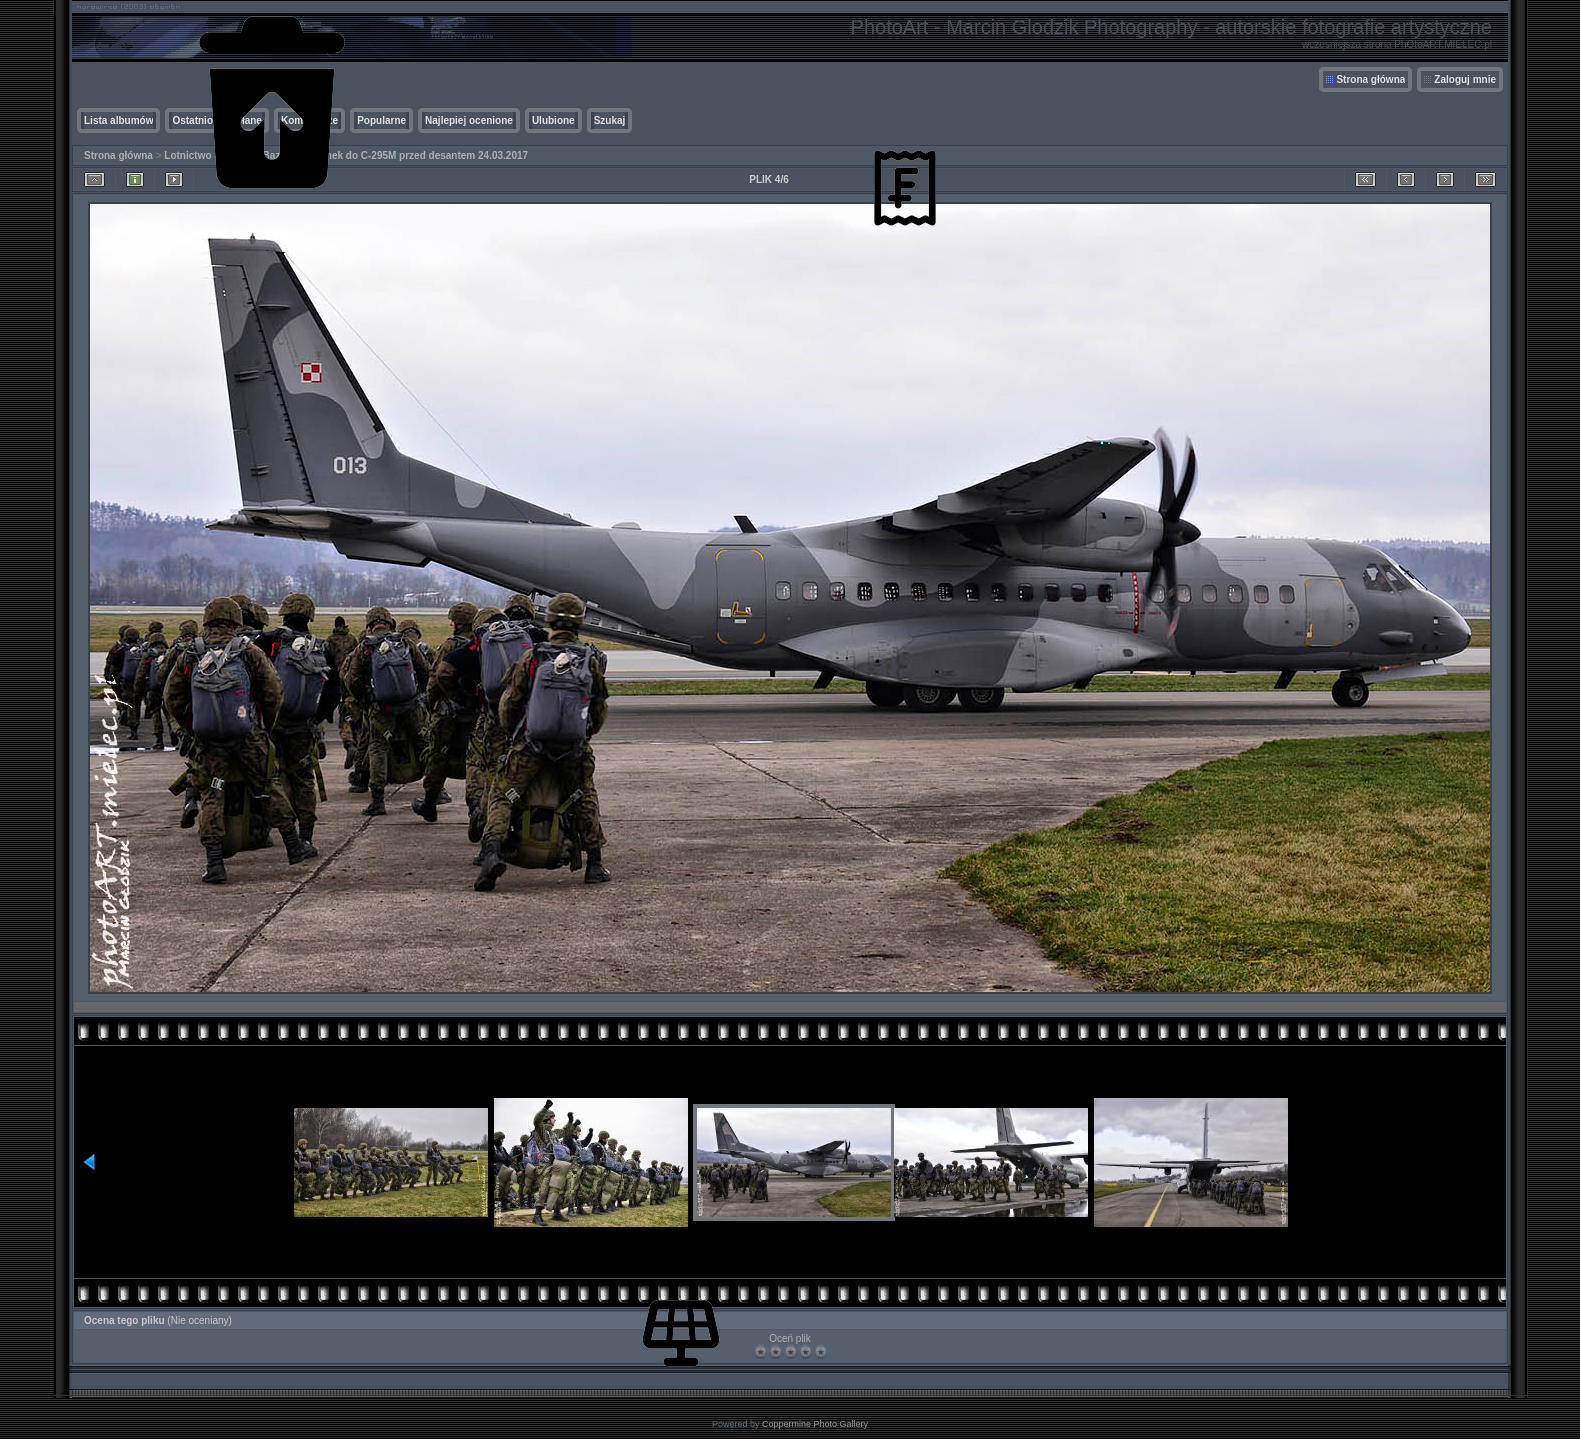 The height and width of the screenshot is (1439, 1580). I want to click on restore a deleted item from trash, so click(272, 105).